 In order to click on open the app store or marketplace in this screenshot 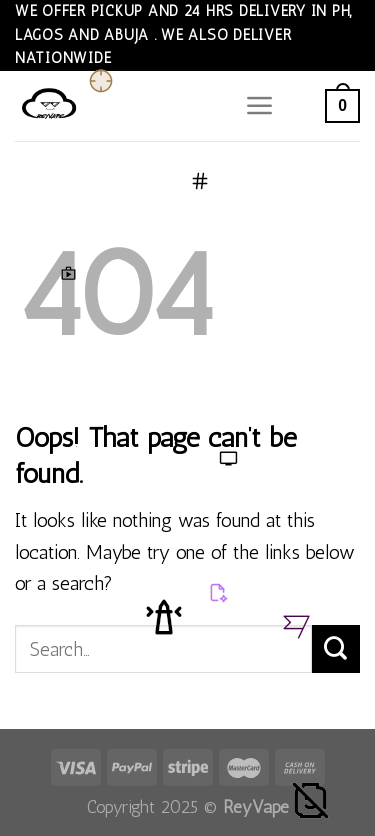, I will do `click(68, 273)`.